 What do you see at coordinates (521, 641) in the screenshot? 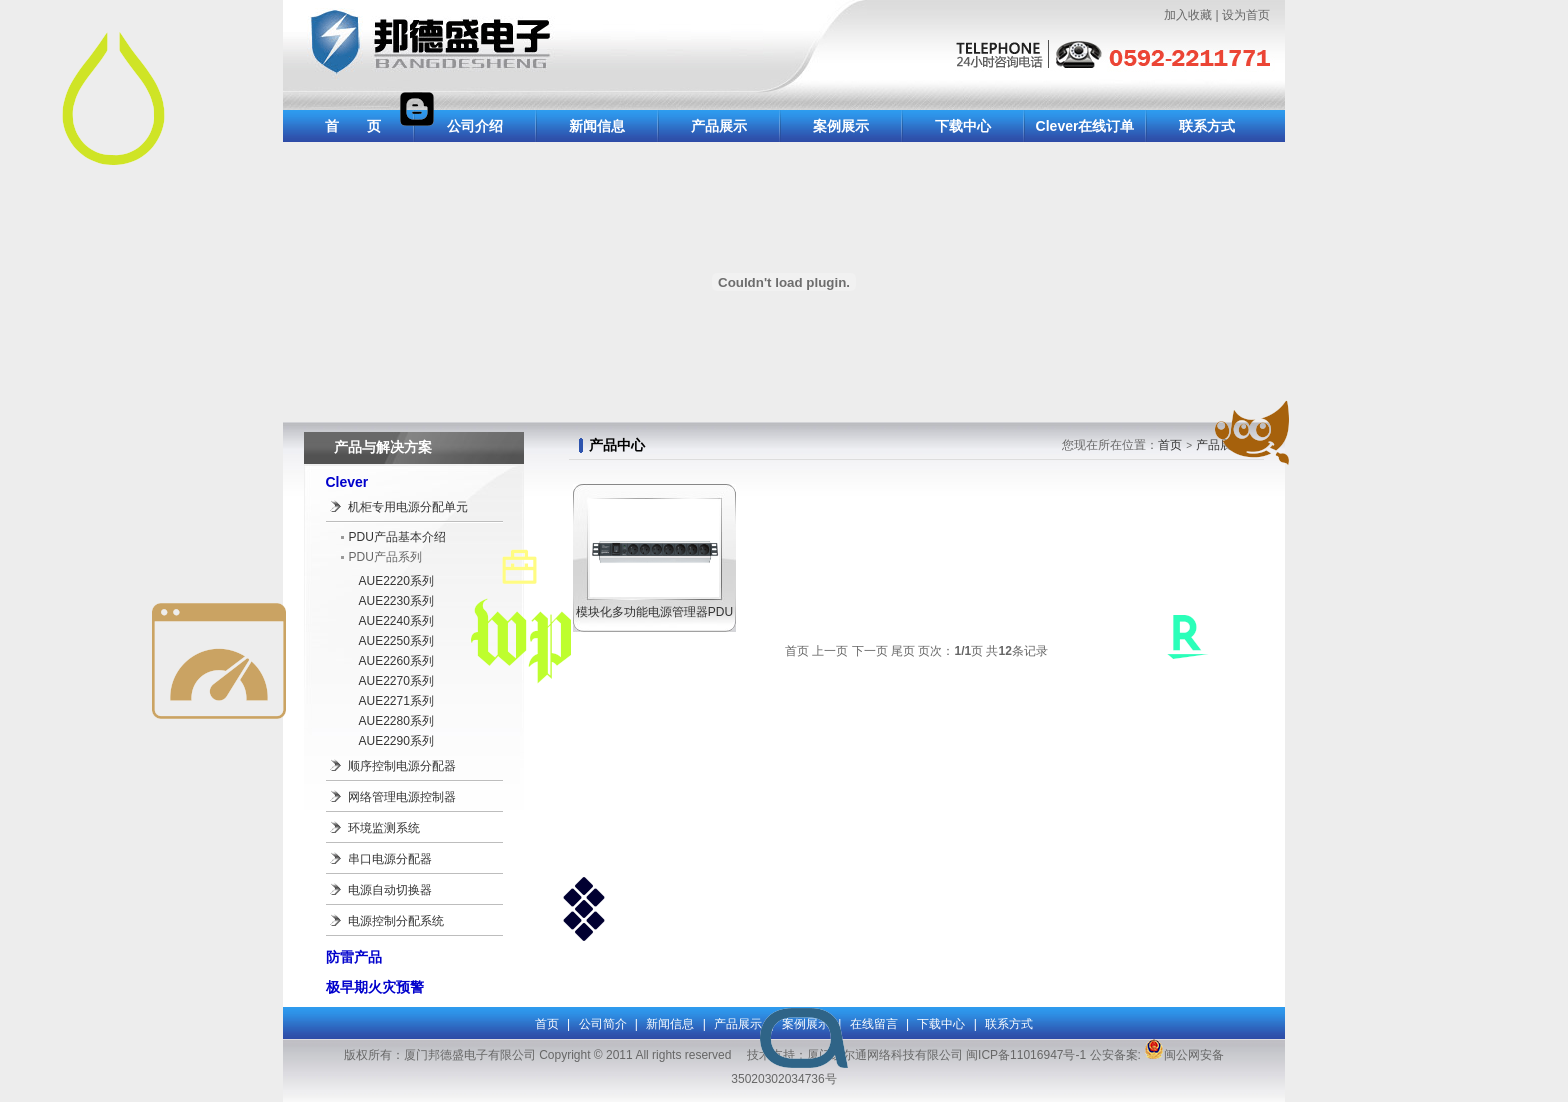
I see `open The Washington Post app` at bounding box center [521, 641].